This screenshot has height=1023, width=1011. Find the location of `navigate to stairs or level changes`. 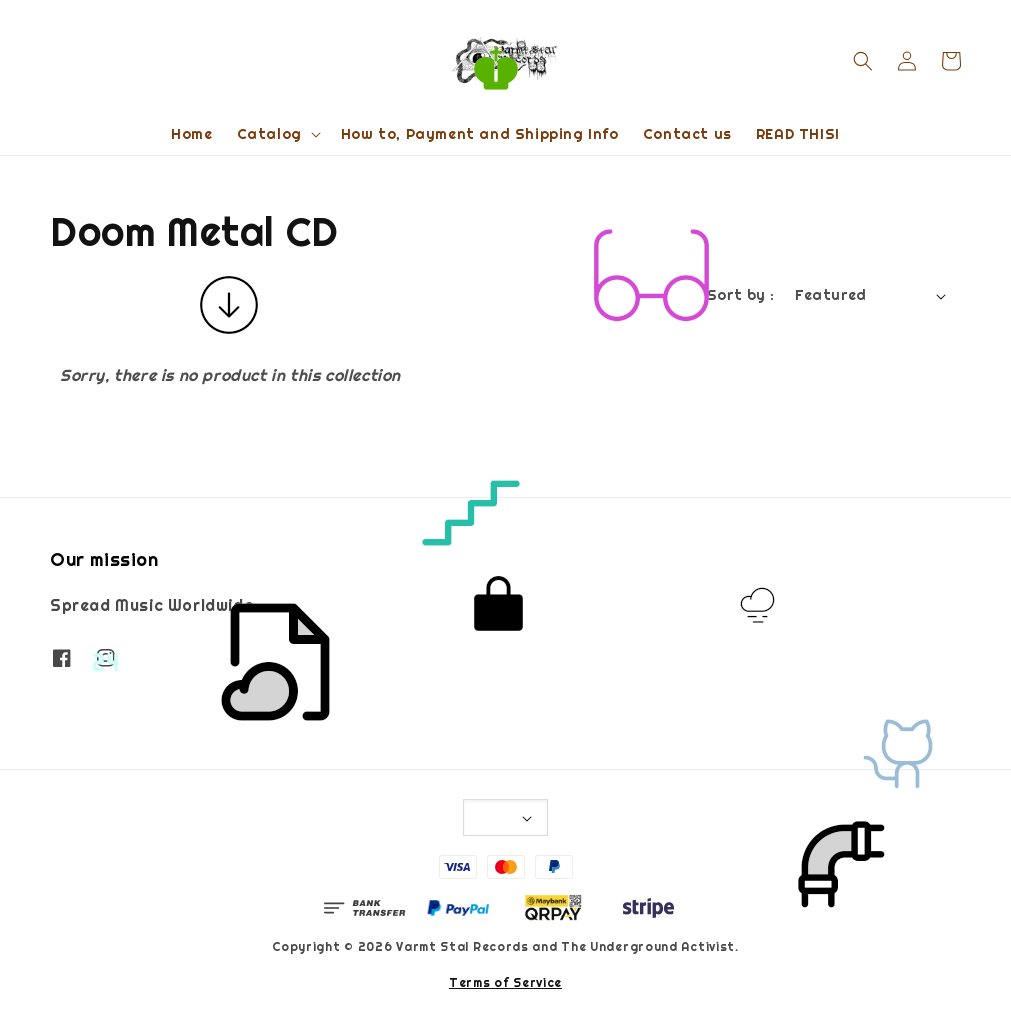

navigate to stairs or level changes is located at coordinates (471, 513).